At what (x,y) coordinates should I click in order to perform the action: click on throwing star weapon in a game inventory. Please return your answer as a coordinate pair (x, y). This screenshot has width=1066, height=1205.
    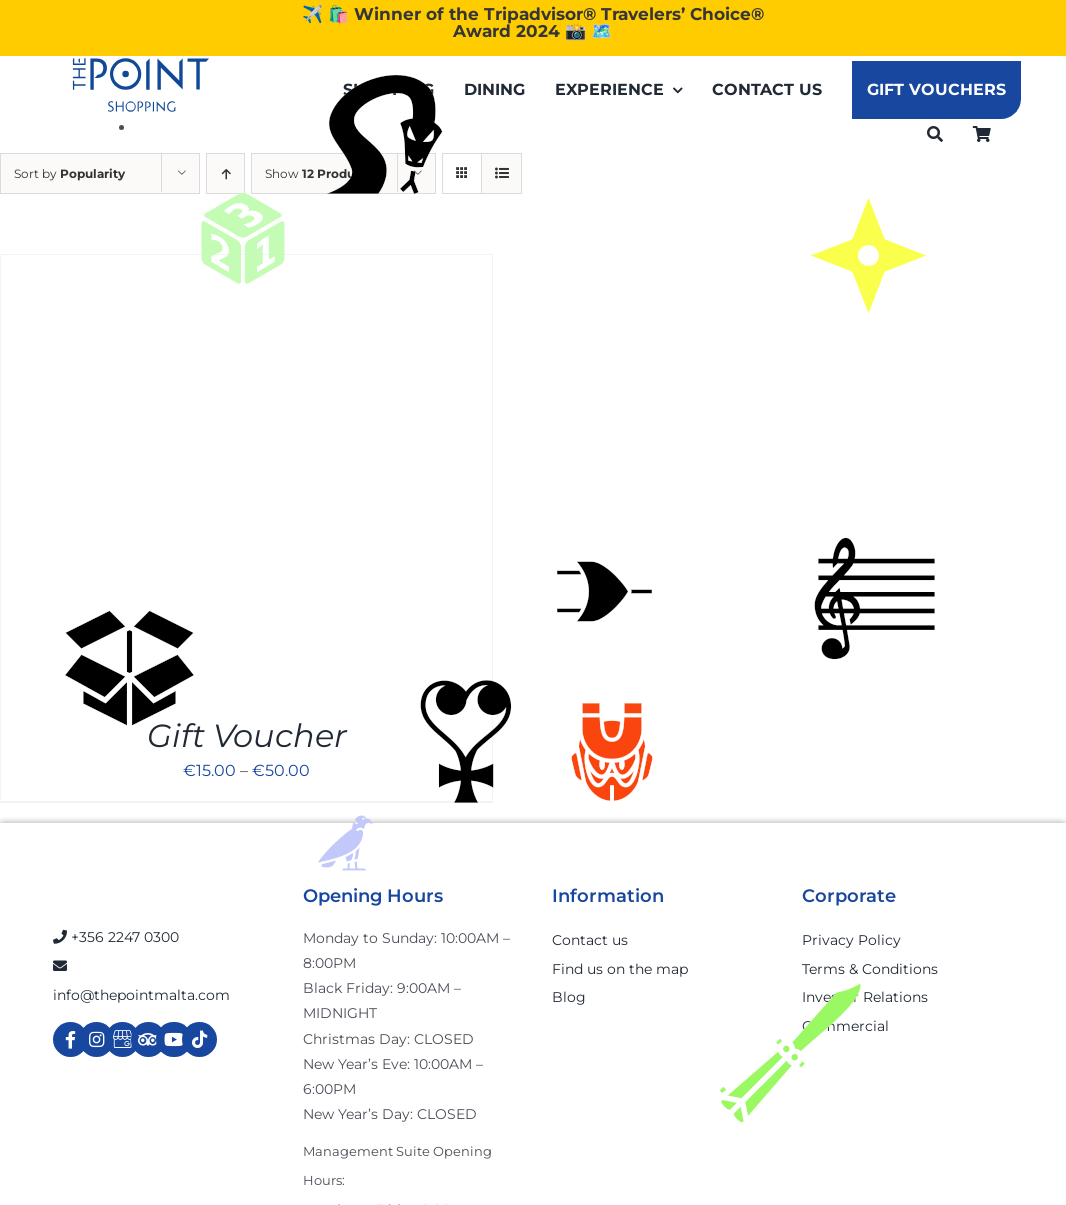
    Looking at the image, I should click on (868, 255).